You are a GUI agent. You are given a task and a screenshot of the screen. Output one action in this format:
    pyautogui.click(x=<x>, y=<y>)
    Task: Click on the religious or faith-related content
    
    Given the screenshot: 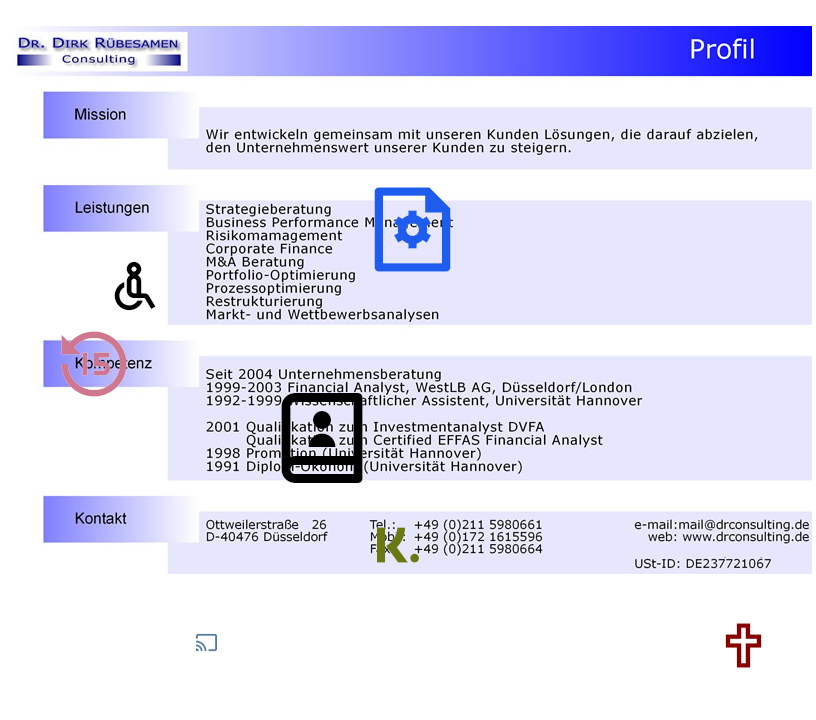 What is the action you would take?
    pyautogui.click(x=743, y=645)
    